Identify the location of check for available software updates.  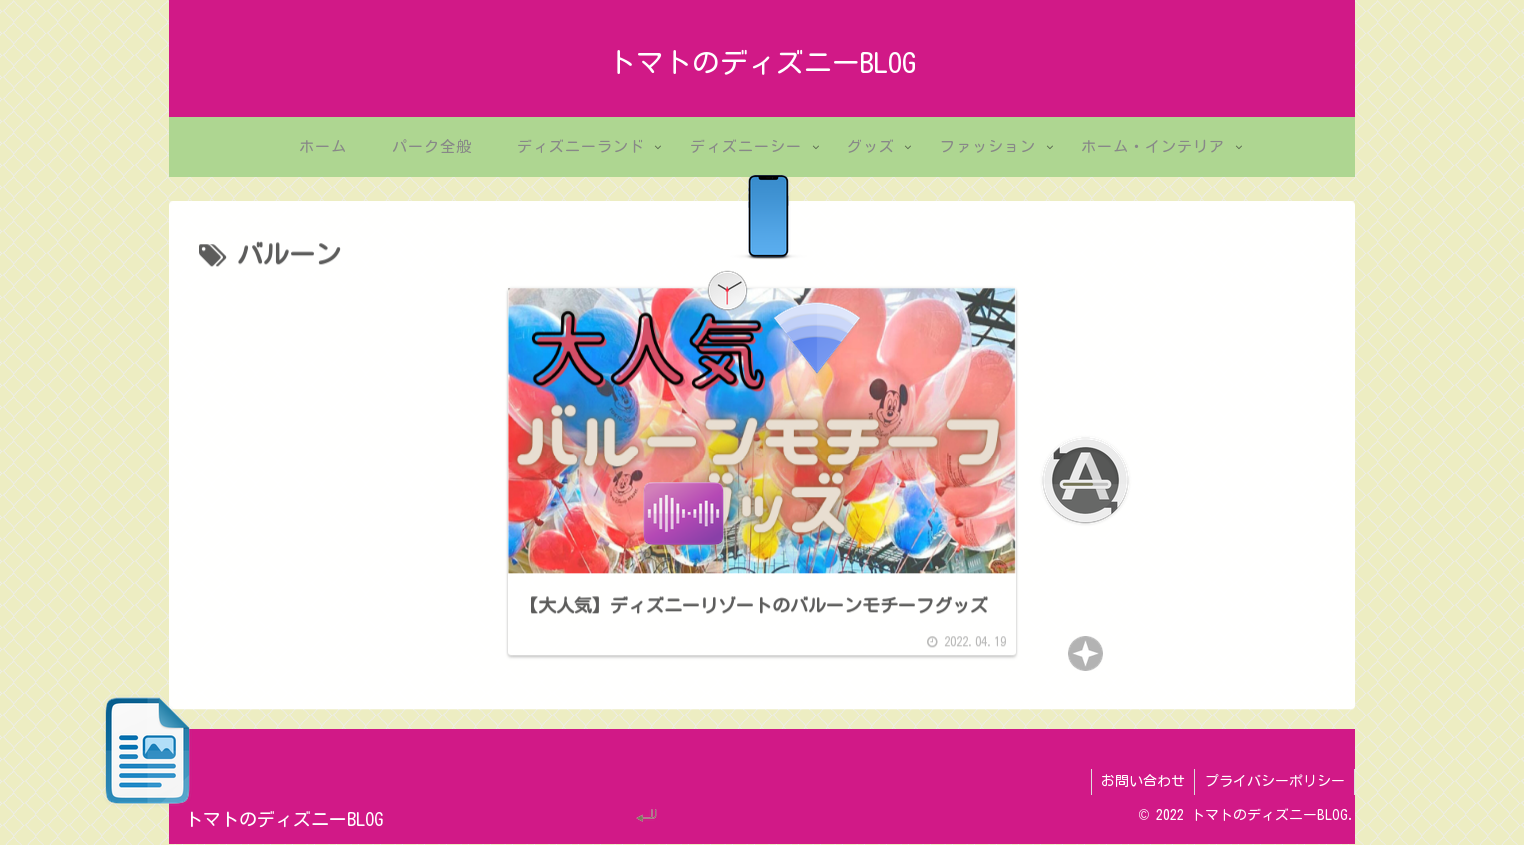
(1085, 480).